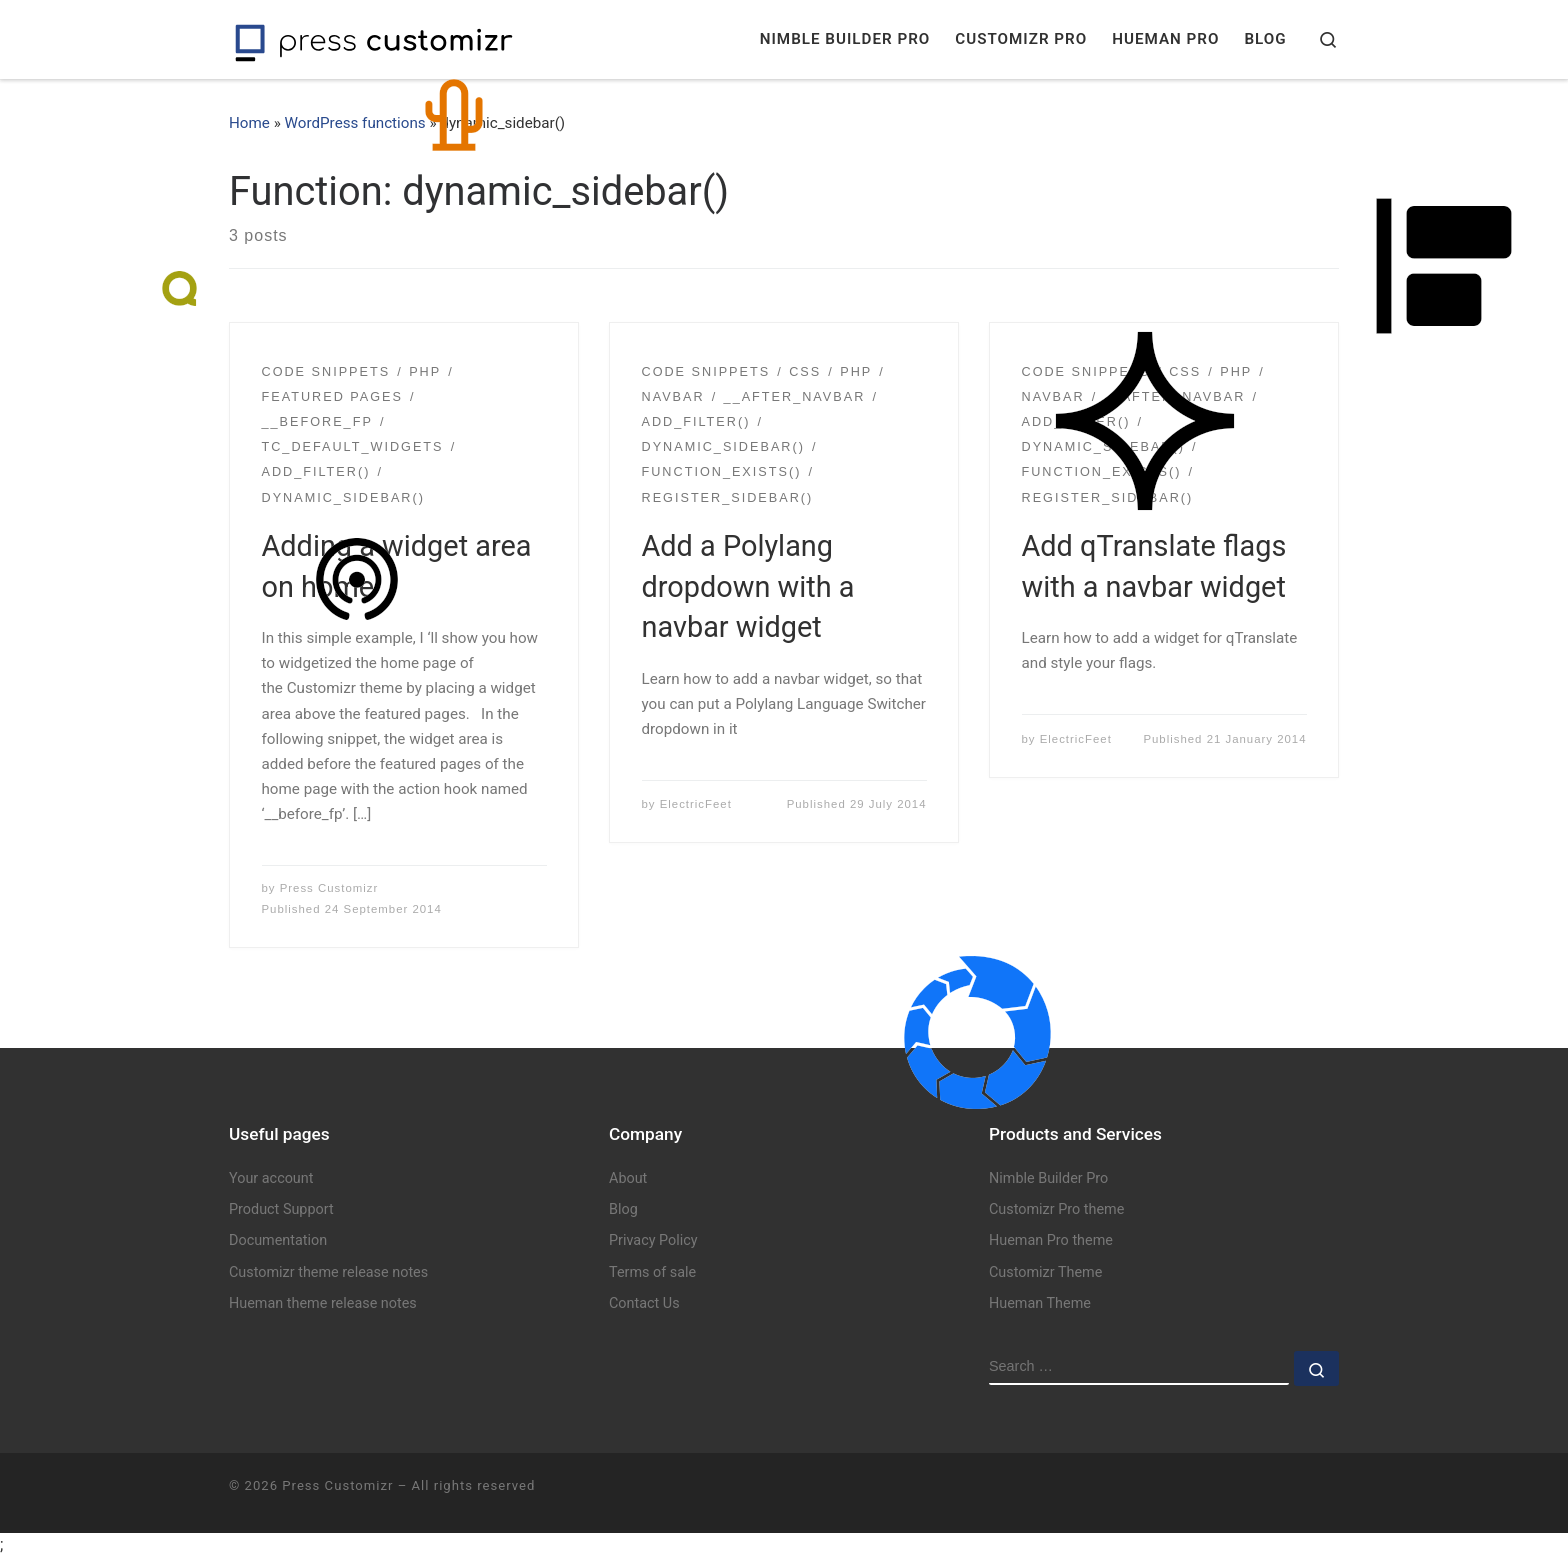 The width and height of the screenshot is (1568, 1557). Describe the element at coordinates (1145, 421) in the screenshot. I see `open Google Gemini AI assistant` at that location.